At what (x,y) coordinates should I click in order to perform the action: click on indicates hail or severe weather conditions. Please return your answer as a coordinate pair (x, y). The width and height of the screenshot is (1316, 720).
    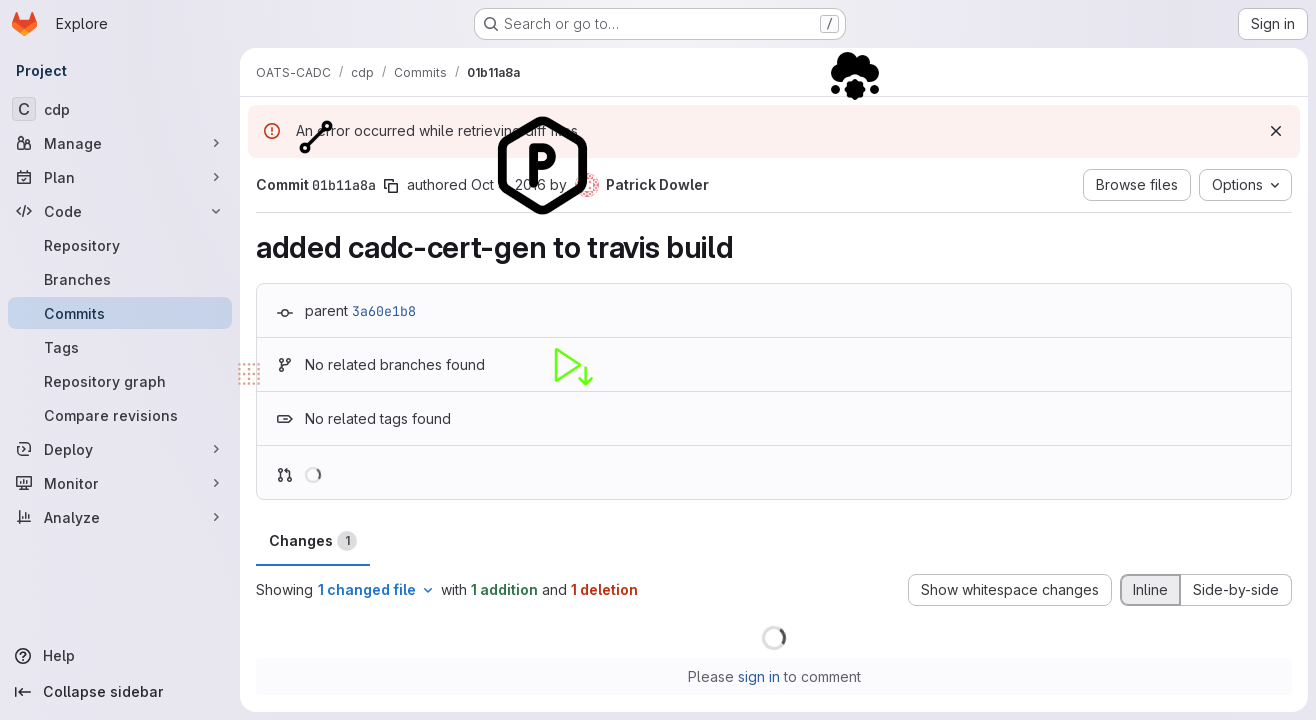
    Looking at the image, I should click on (855, 76).